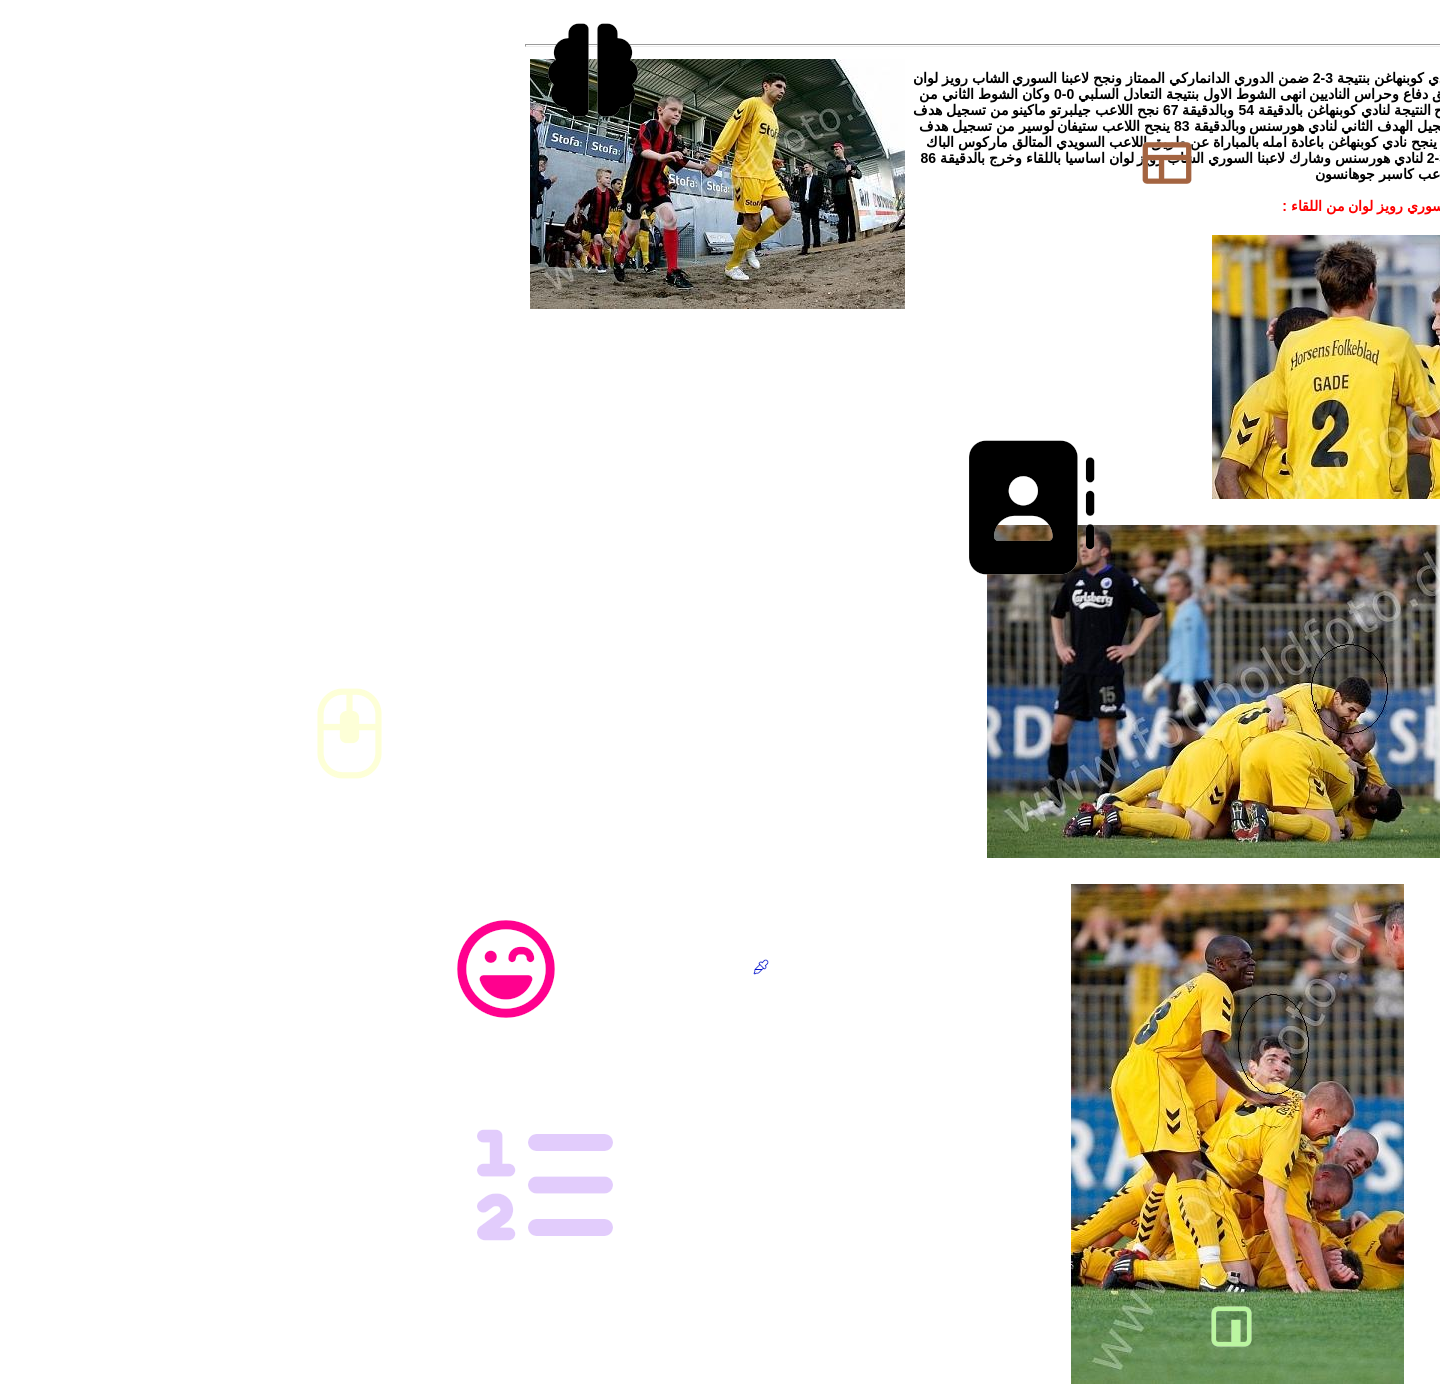 This screenshot has width=1440, height=1397. Describe the element at coordinates (545, 1185) in the screenshot. I see `view numbered list` at that location.